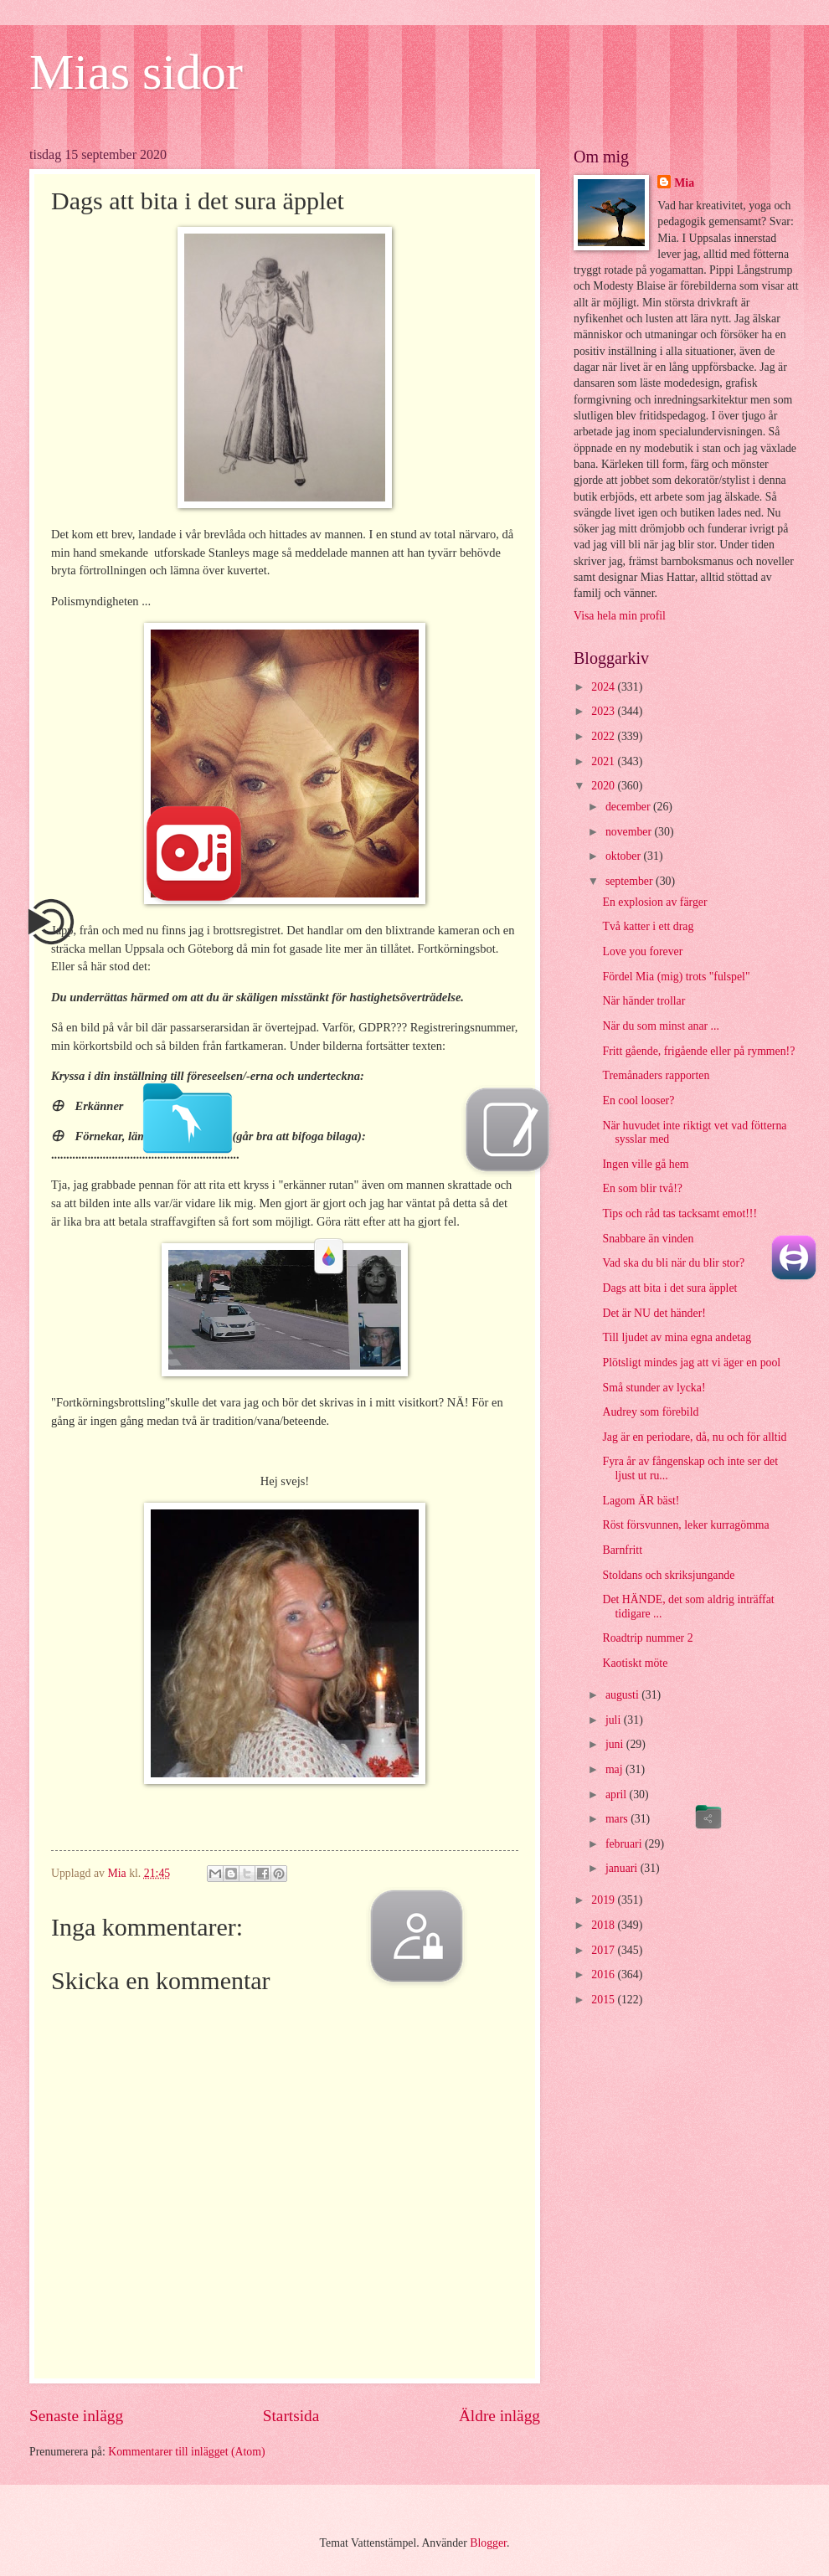  Describe the element at coordinates (794, 1257) in the screenshot. I see `open HyperPlay gaming launcher` at that location.